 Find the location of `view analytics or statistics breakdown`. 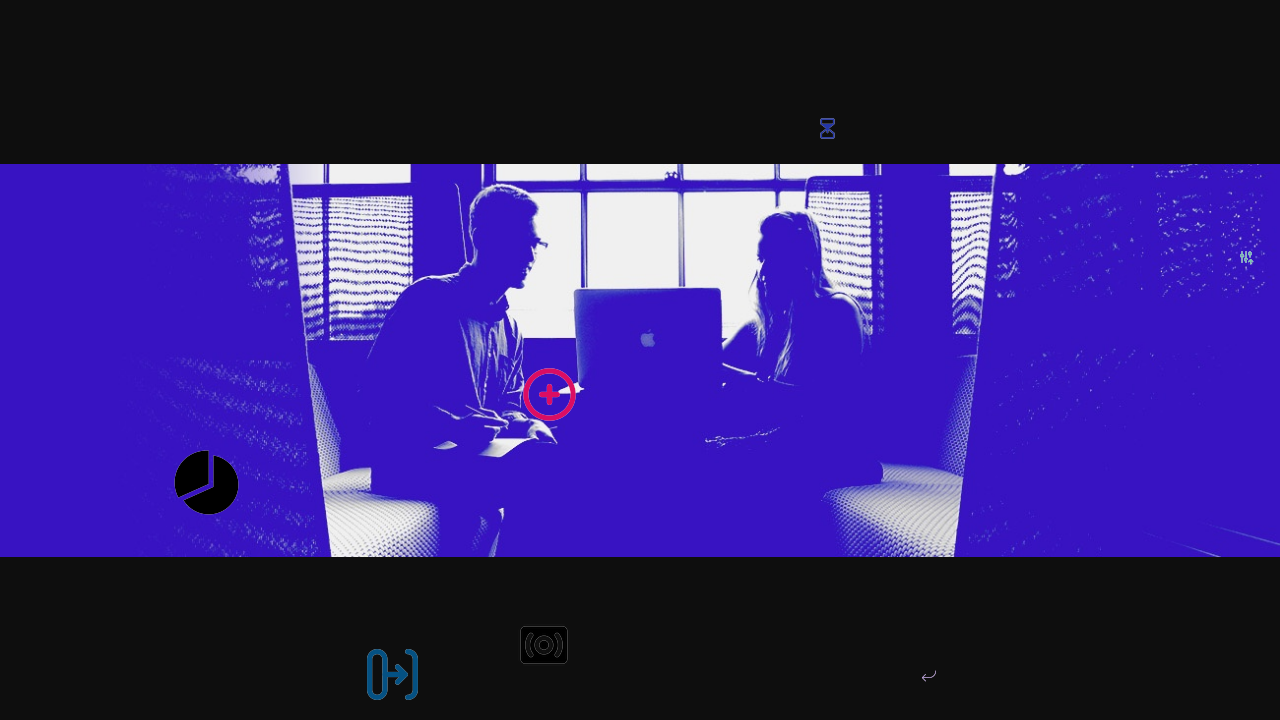

view analytics or statistics breakdown is located at coordinates (206, 482).